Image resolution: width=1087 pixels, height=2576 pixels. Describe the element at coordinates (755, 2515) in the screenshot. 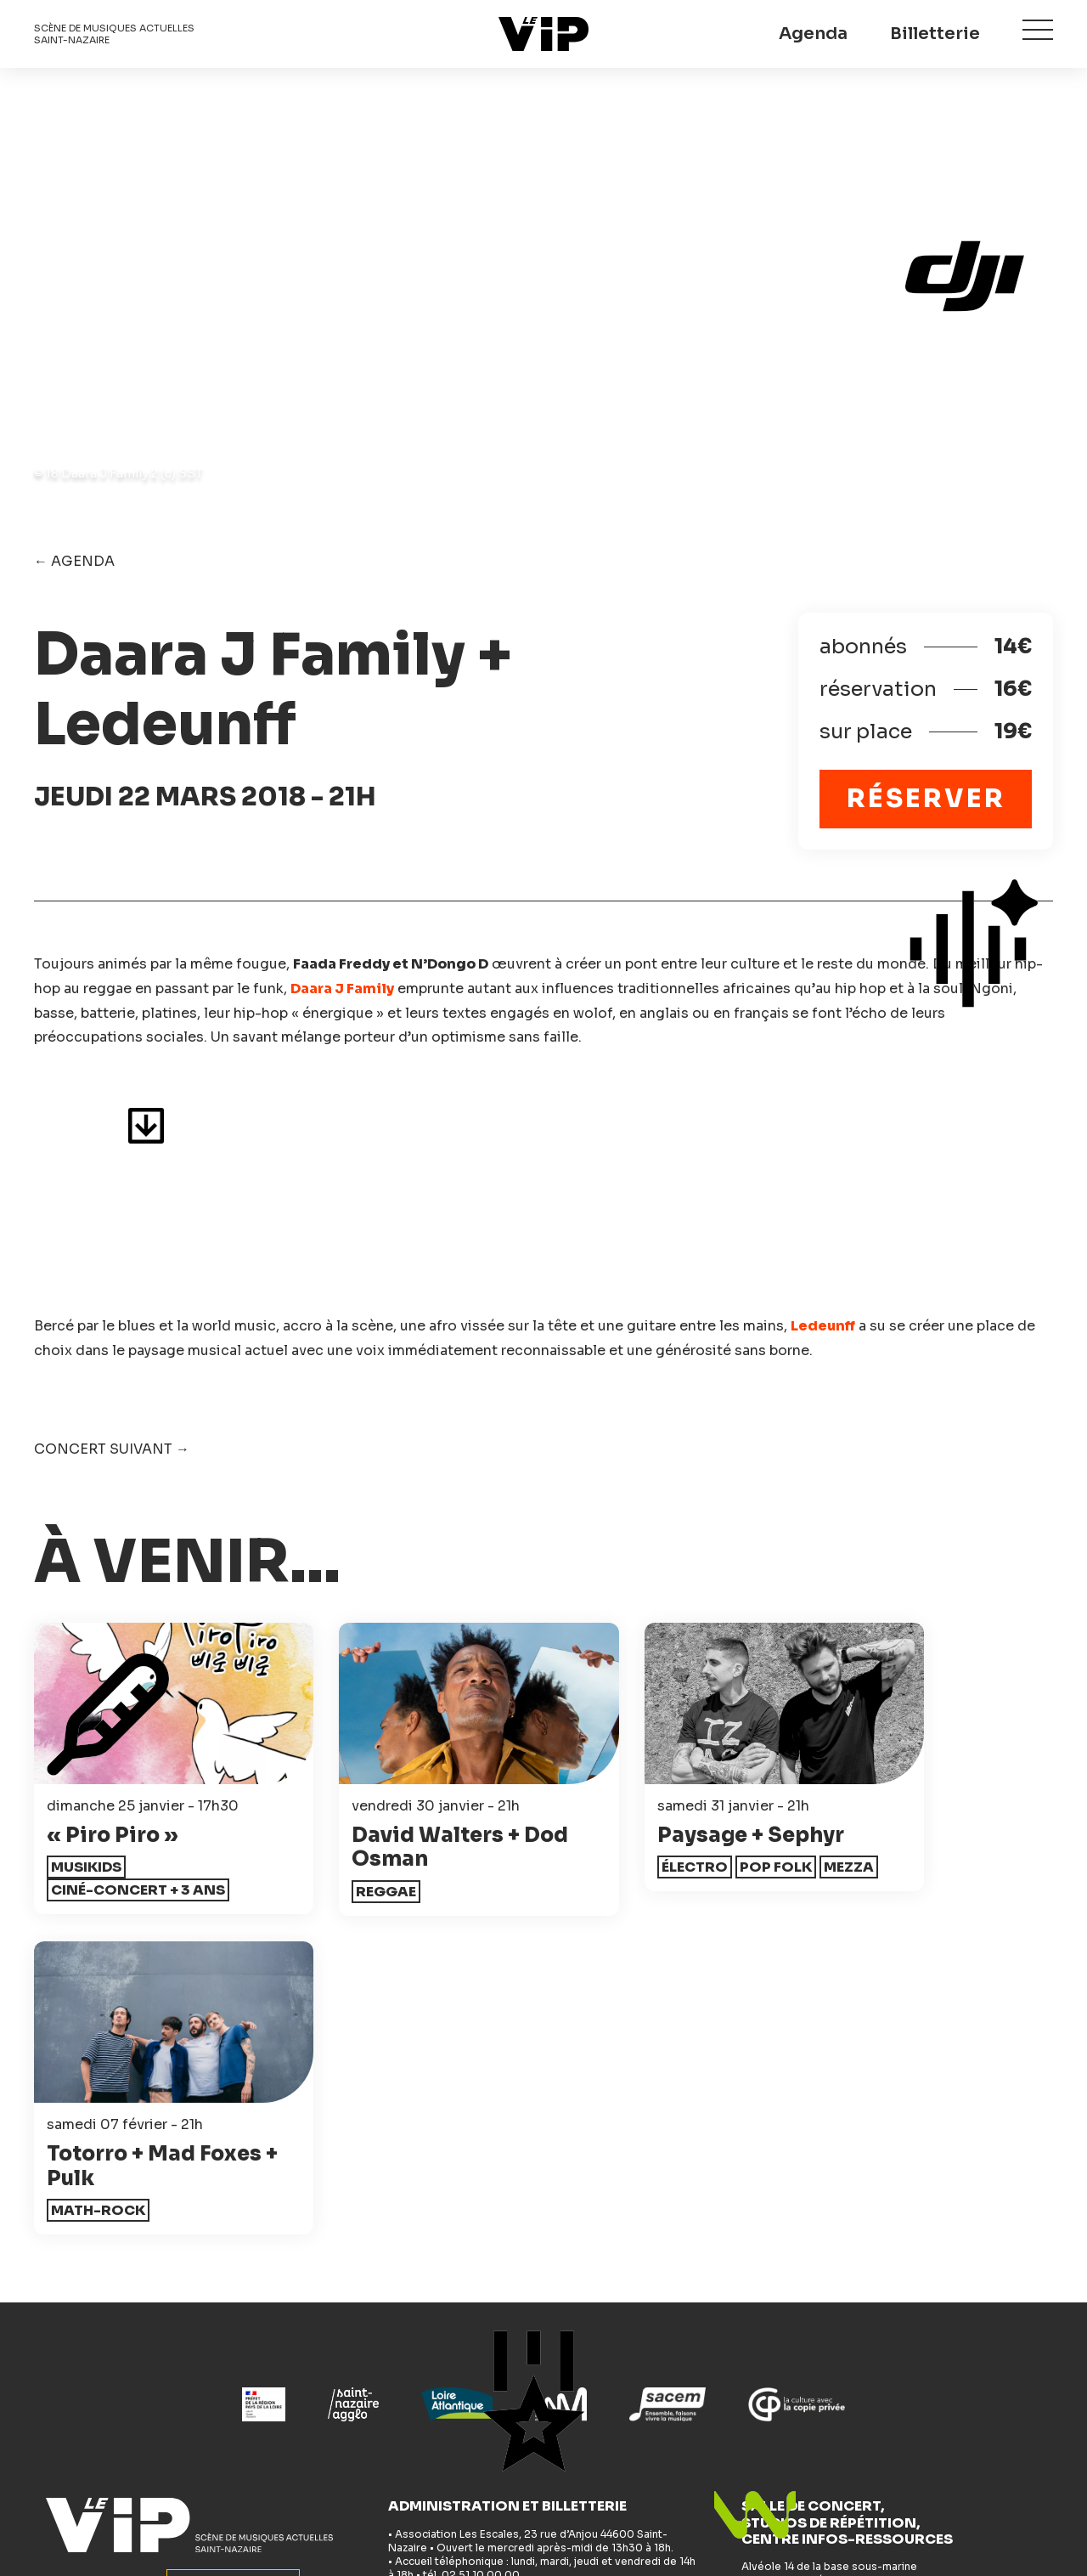

I see `open windsurf code editor` at that location.